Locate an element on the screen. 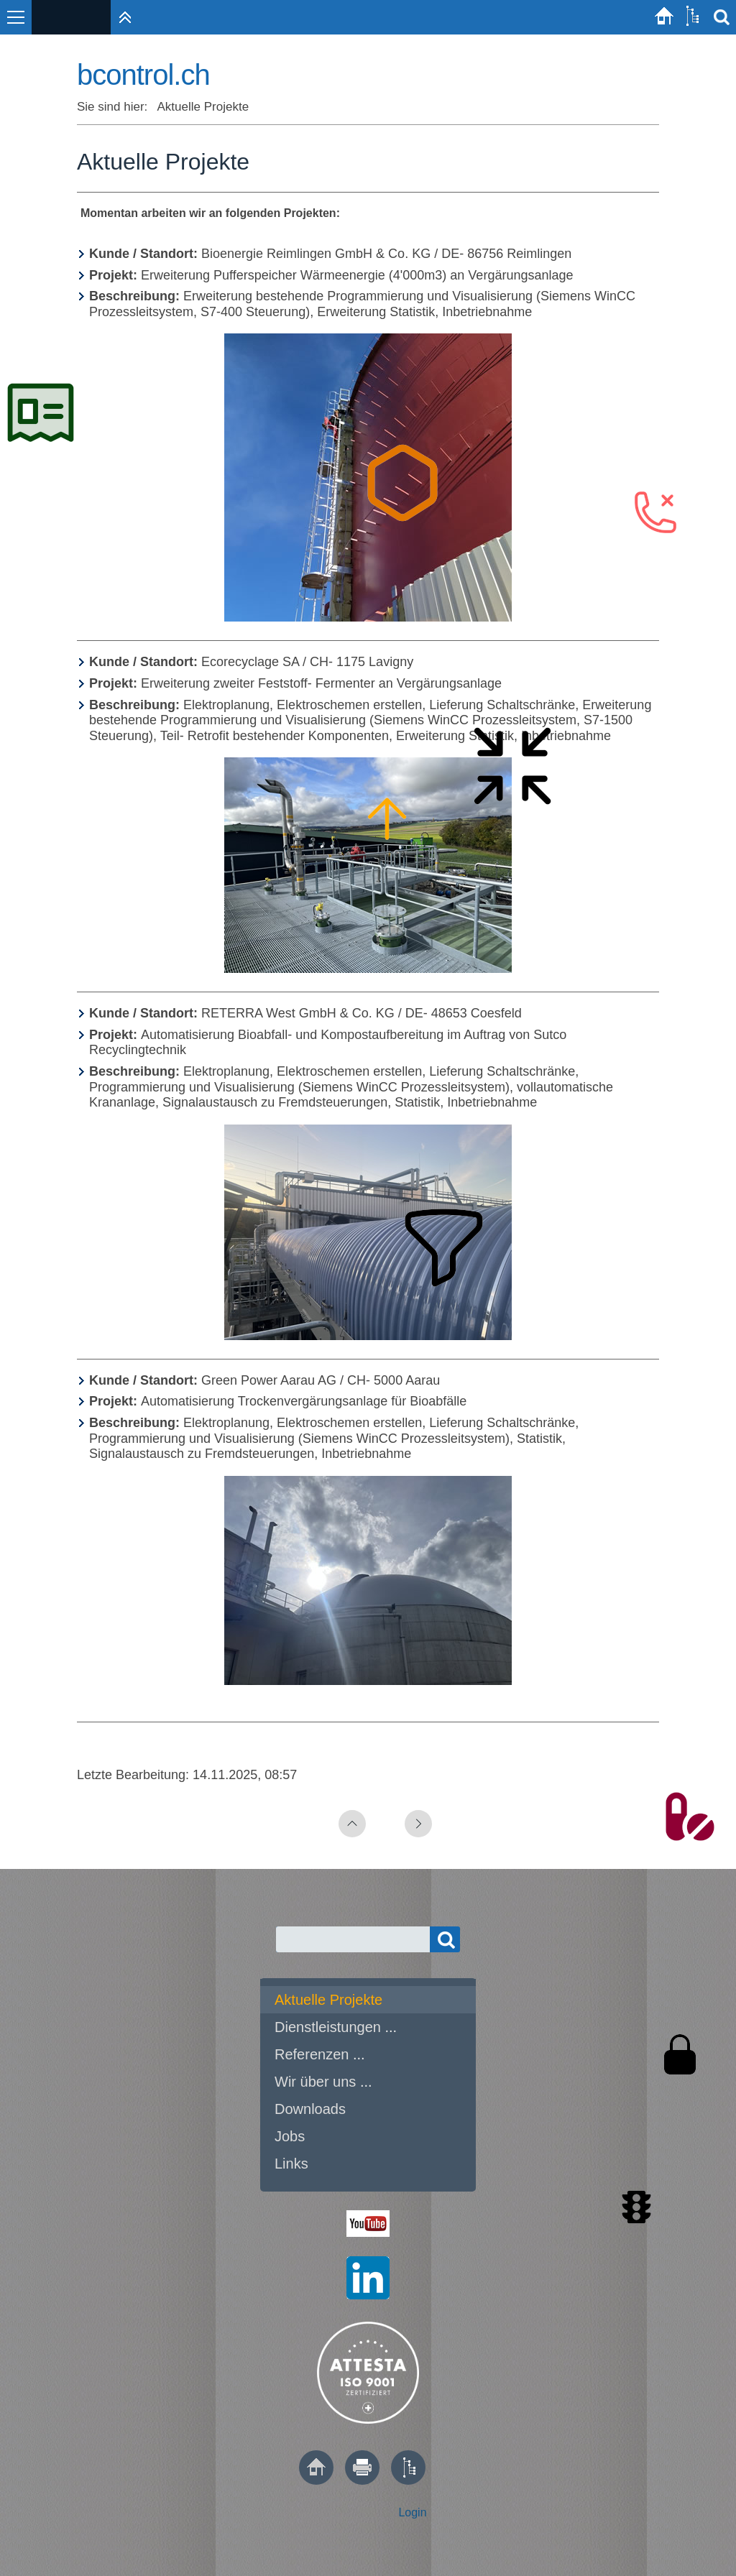  end or decline a phone call is located at coordinates (656, 512).